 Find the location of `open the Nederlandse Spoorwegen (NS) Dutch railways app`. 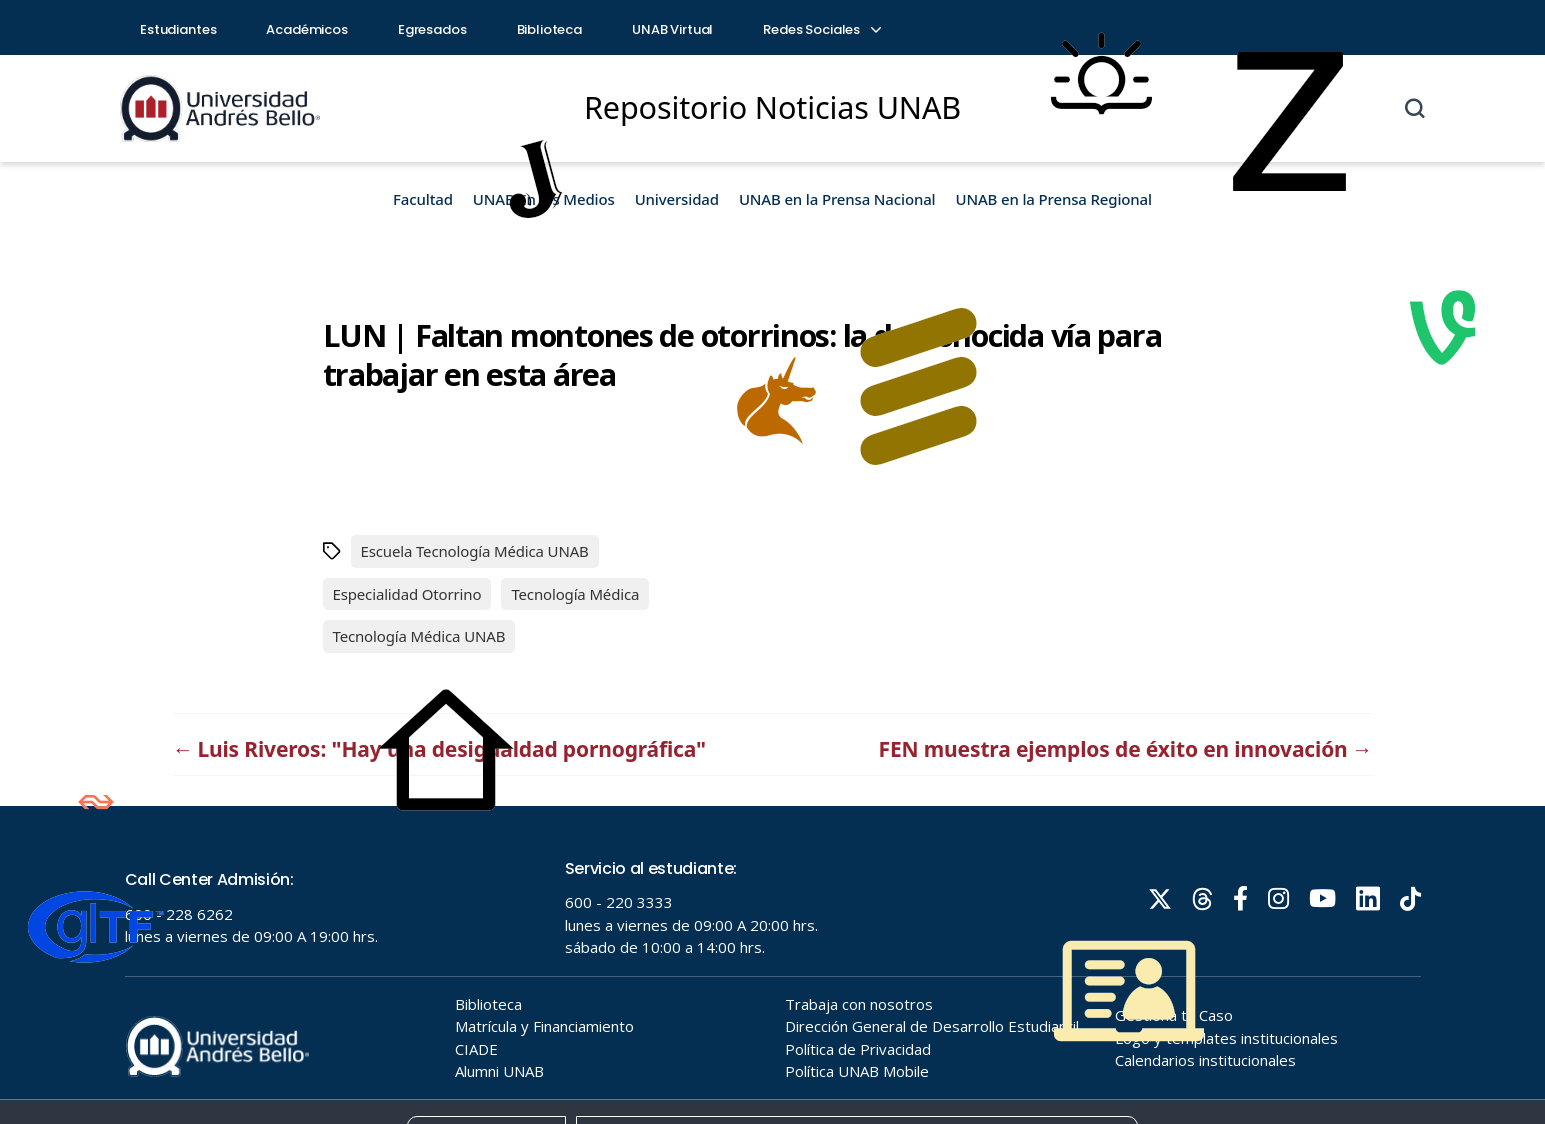

open the Nederlandse Spoorwegen (NS) Dutch railways app is located at coordinates (96, 802).